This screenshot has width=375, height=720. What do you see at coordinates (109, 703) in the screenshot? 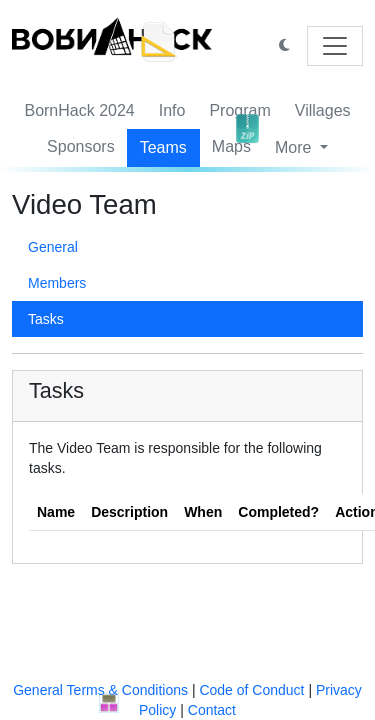
I see `select all items in the current view` at bounding box center [109, 703].